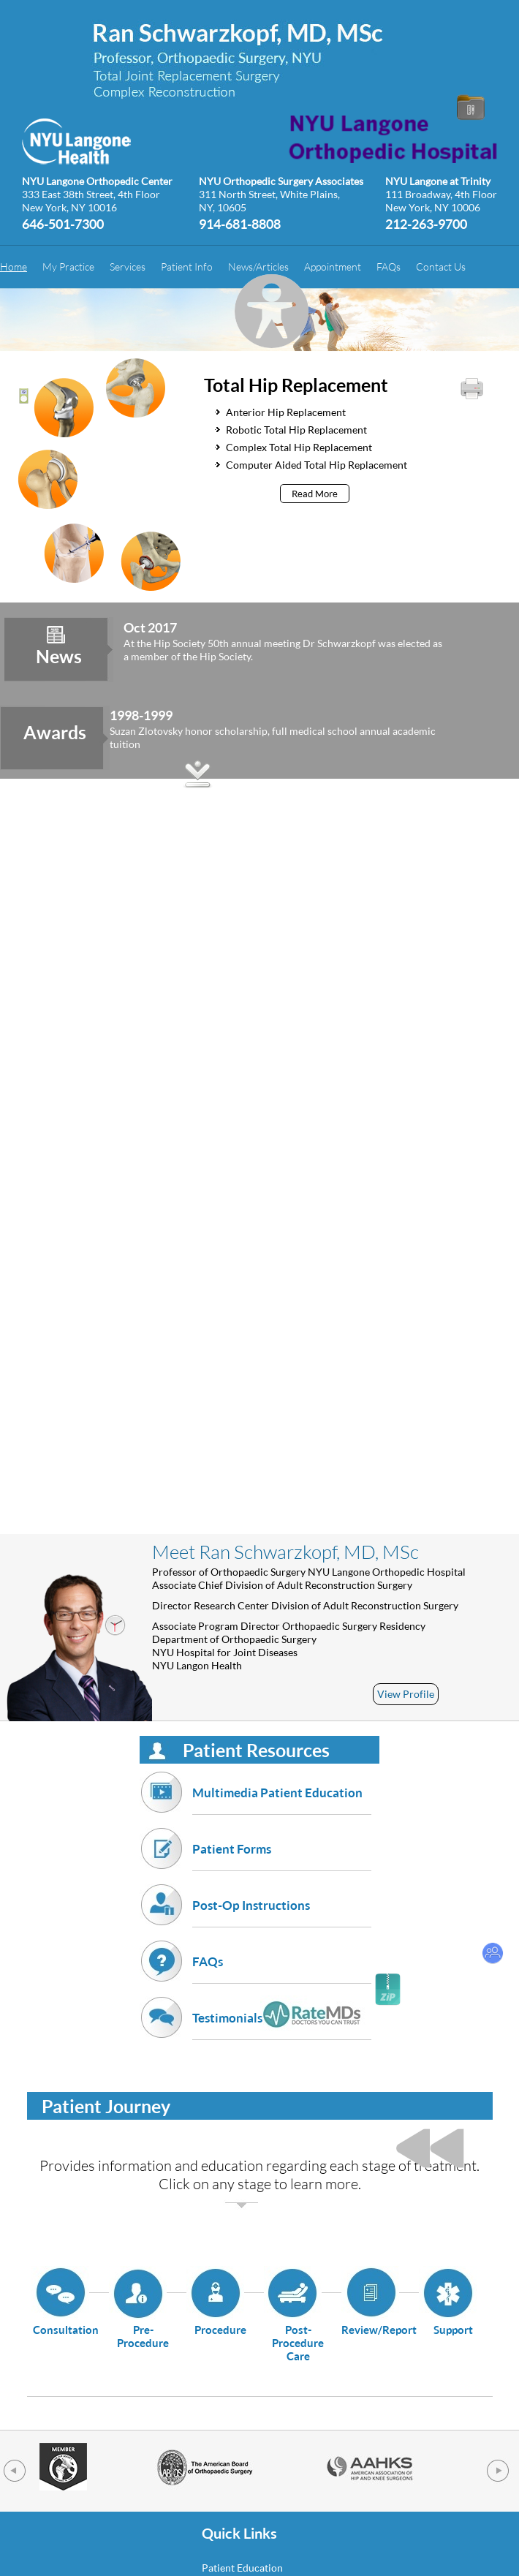 The height and width of the screenshot is (2576, 519). What do you see at coordinates (23, 396) in the screenshot?
I see `iPod mini device not connected or unavailable` at bounding box center [23, 396].